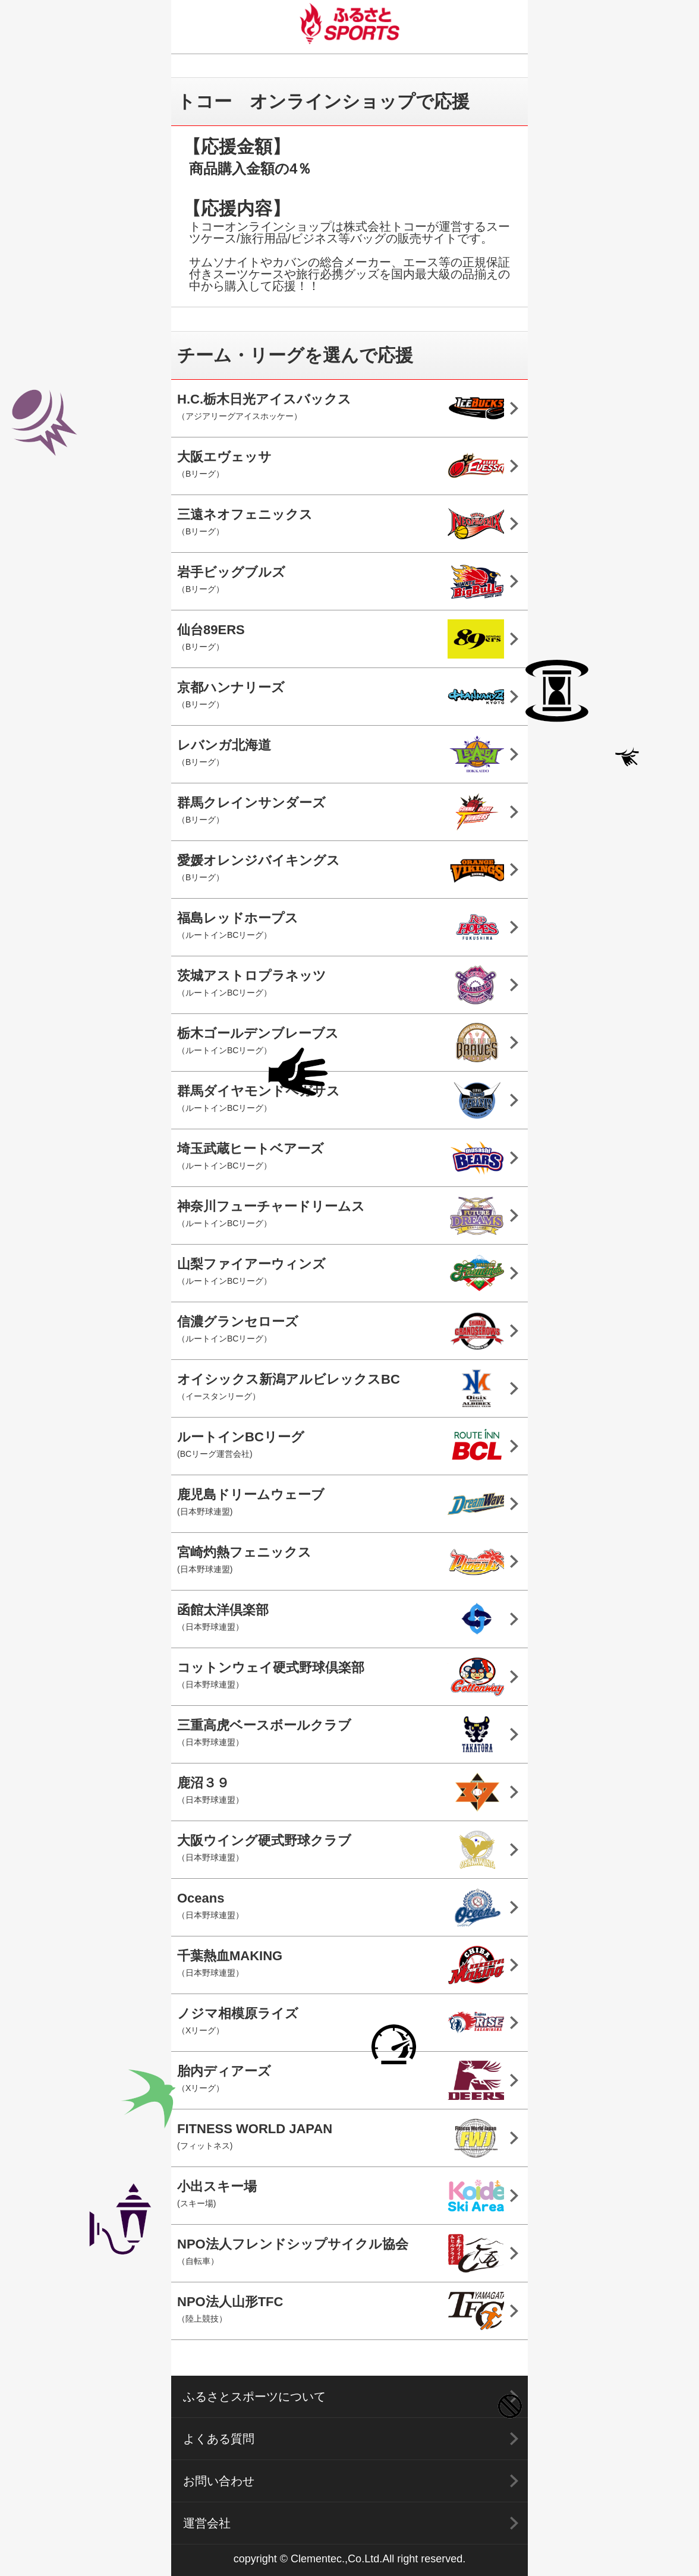 The height and width of the screenshot is (2576, 699). What do you see at coordinates (44, 423) in the screenshot?
I see `protect or defend eggs in a game` at bounding box center [44, 423].